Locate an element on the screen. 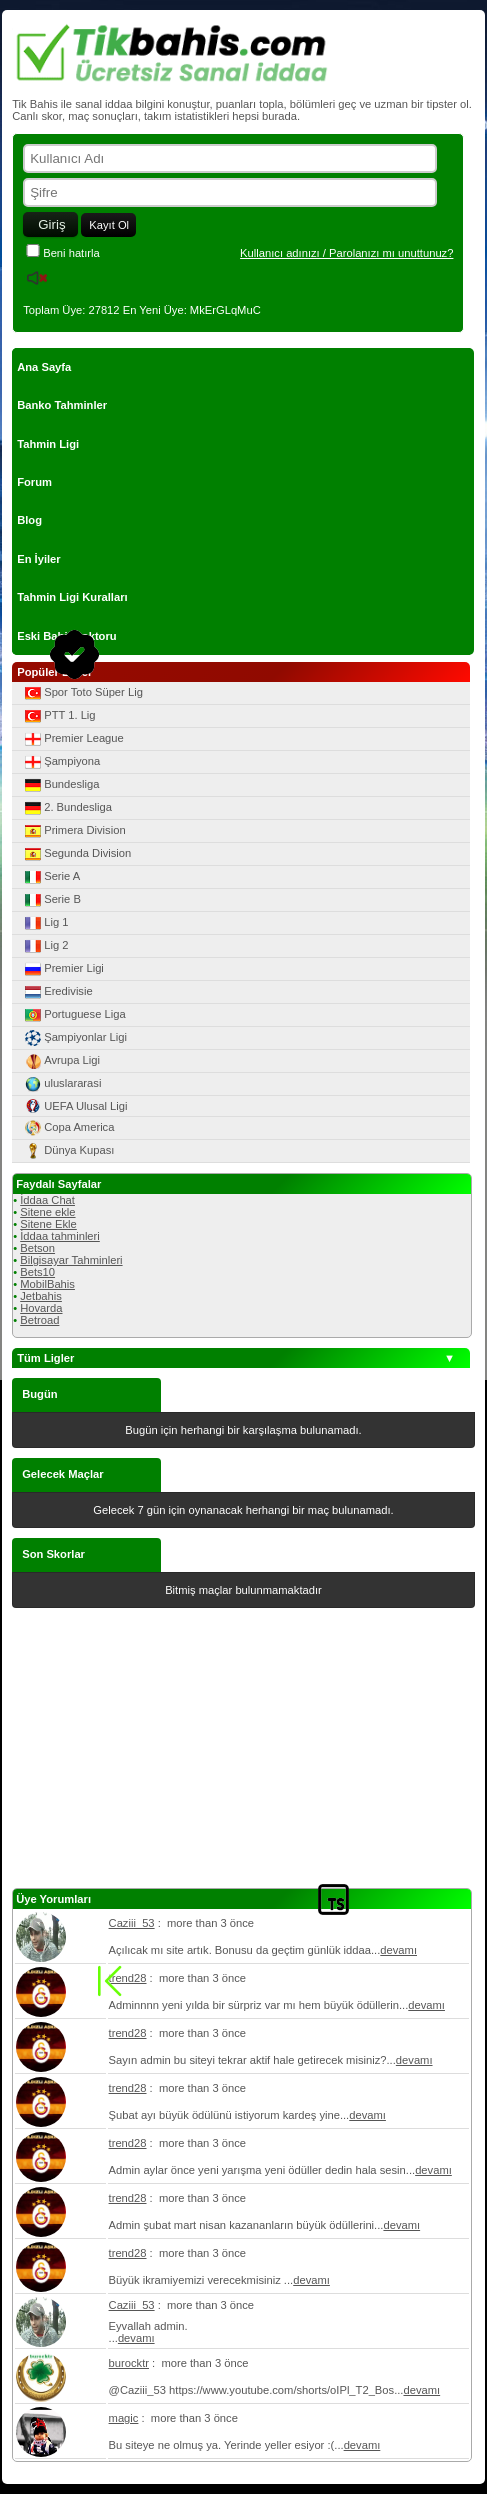  go to the beginning or first item is located at coordinates (109, 1981).